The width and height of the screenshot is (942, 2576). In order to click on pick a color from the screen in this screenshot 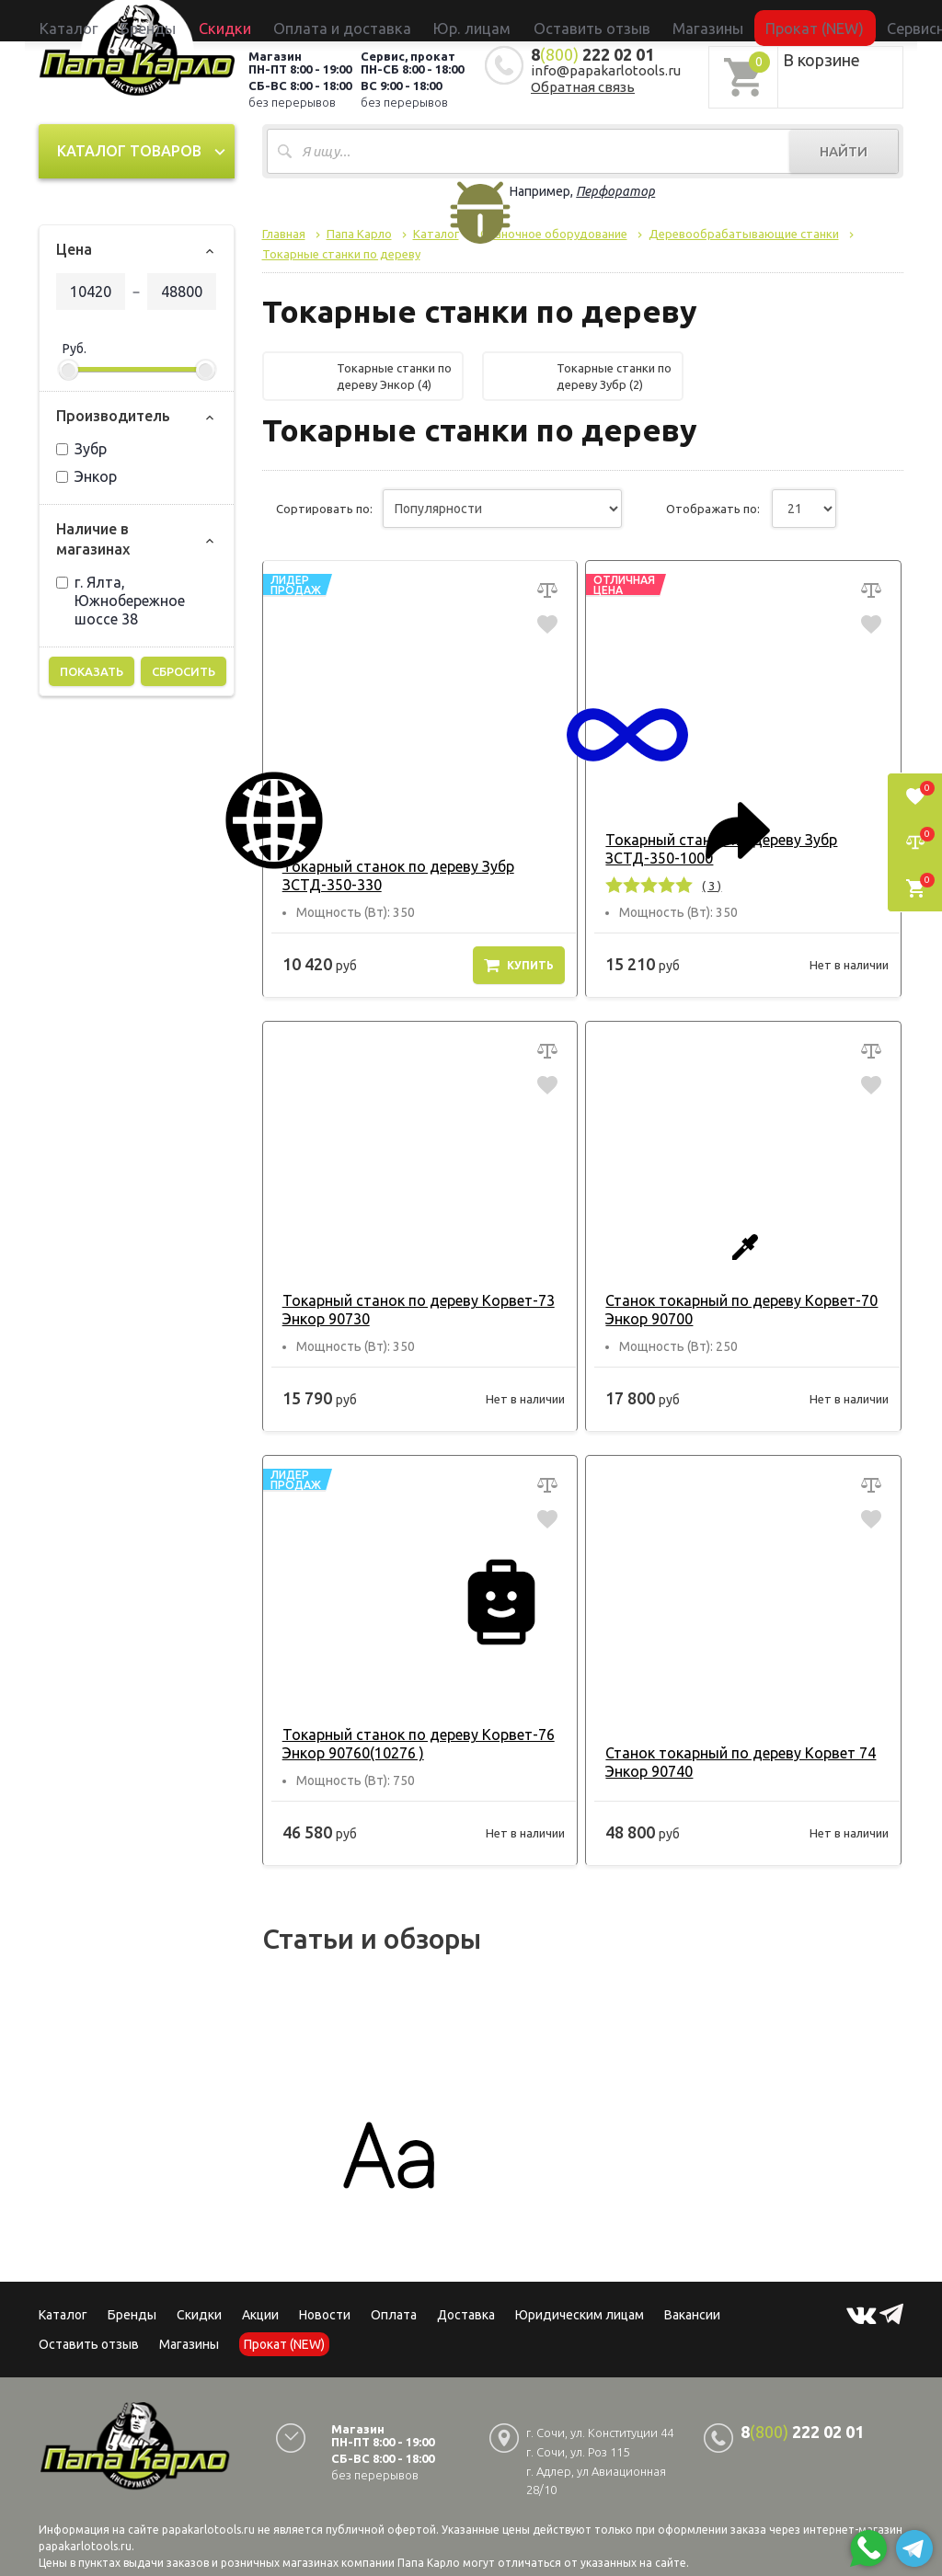, I will do `click(745, 1247)`.